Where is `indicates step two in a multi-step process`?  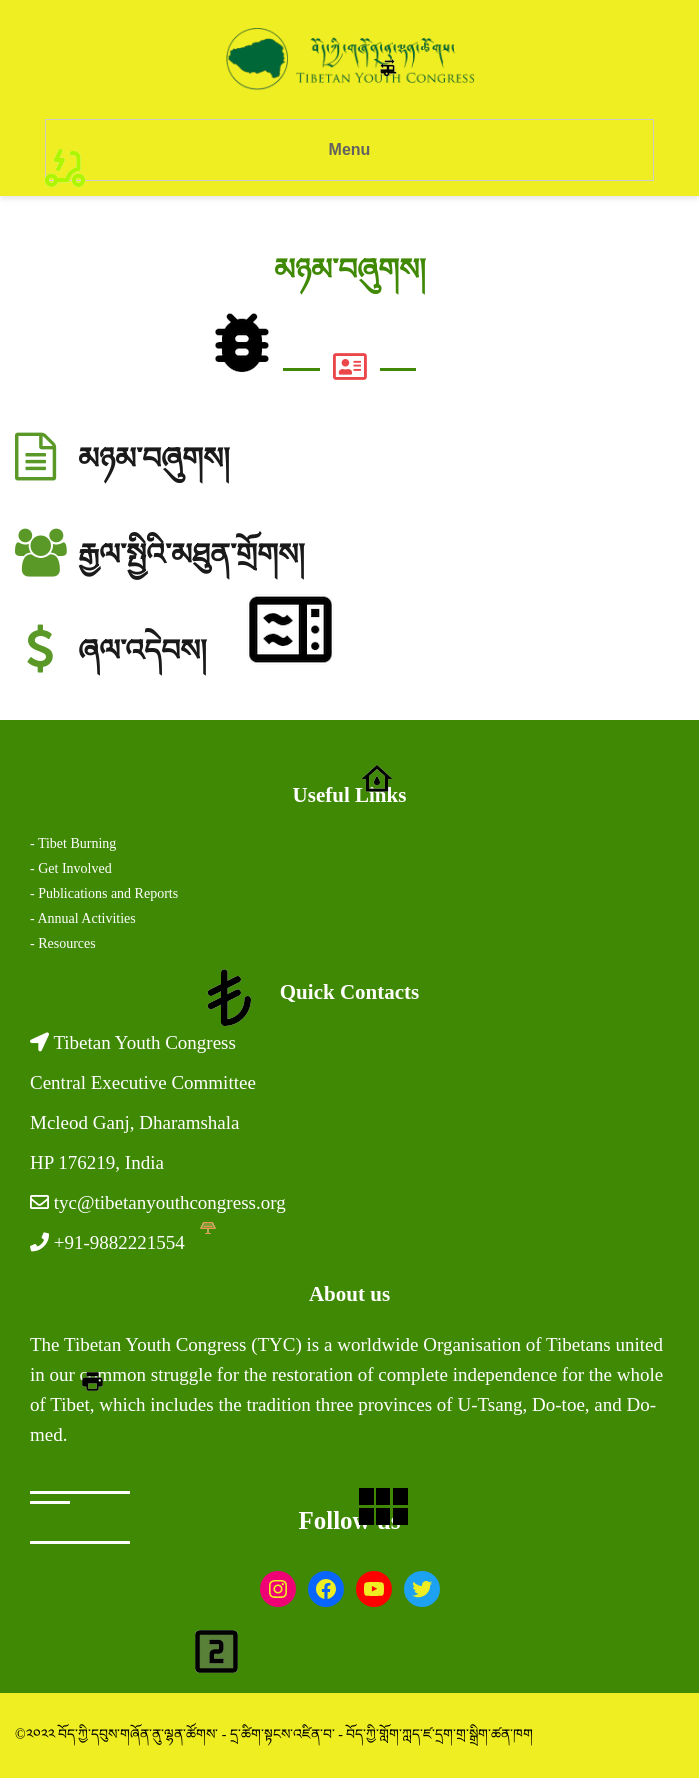
indicates step two in a multi-step process is located at coordinates (216, 1651).